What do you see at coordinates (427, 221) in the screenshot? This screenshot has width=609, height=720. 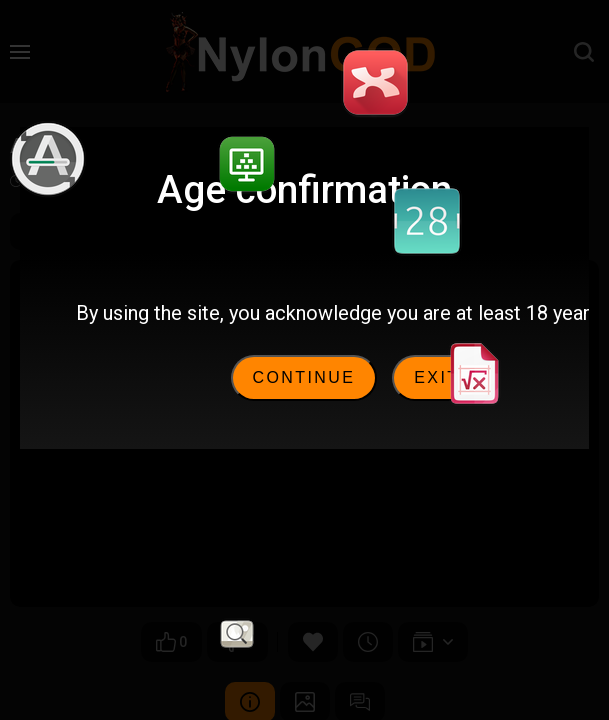 I see `open the calendar app` at bounding box center [427, 221].